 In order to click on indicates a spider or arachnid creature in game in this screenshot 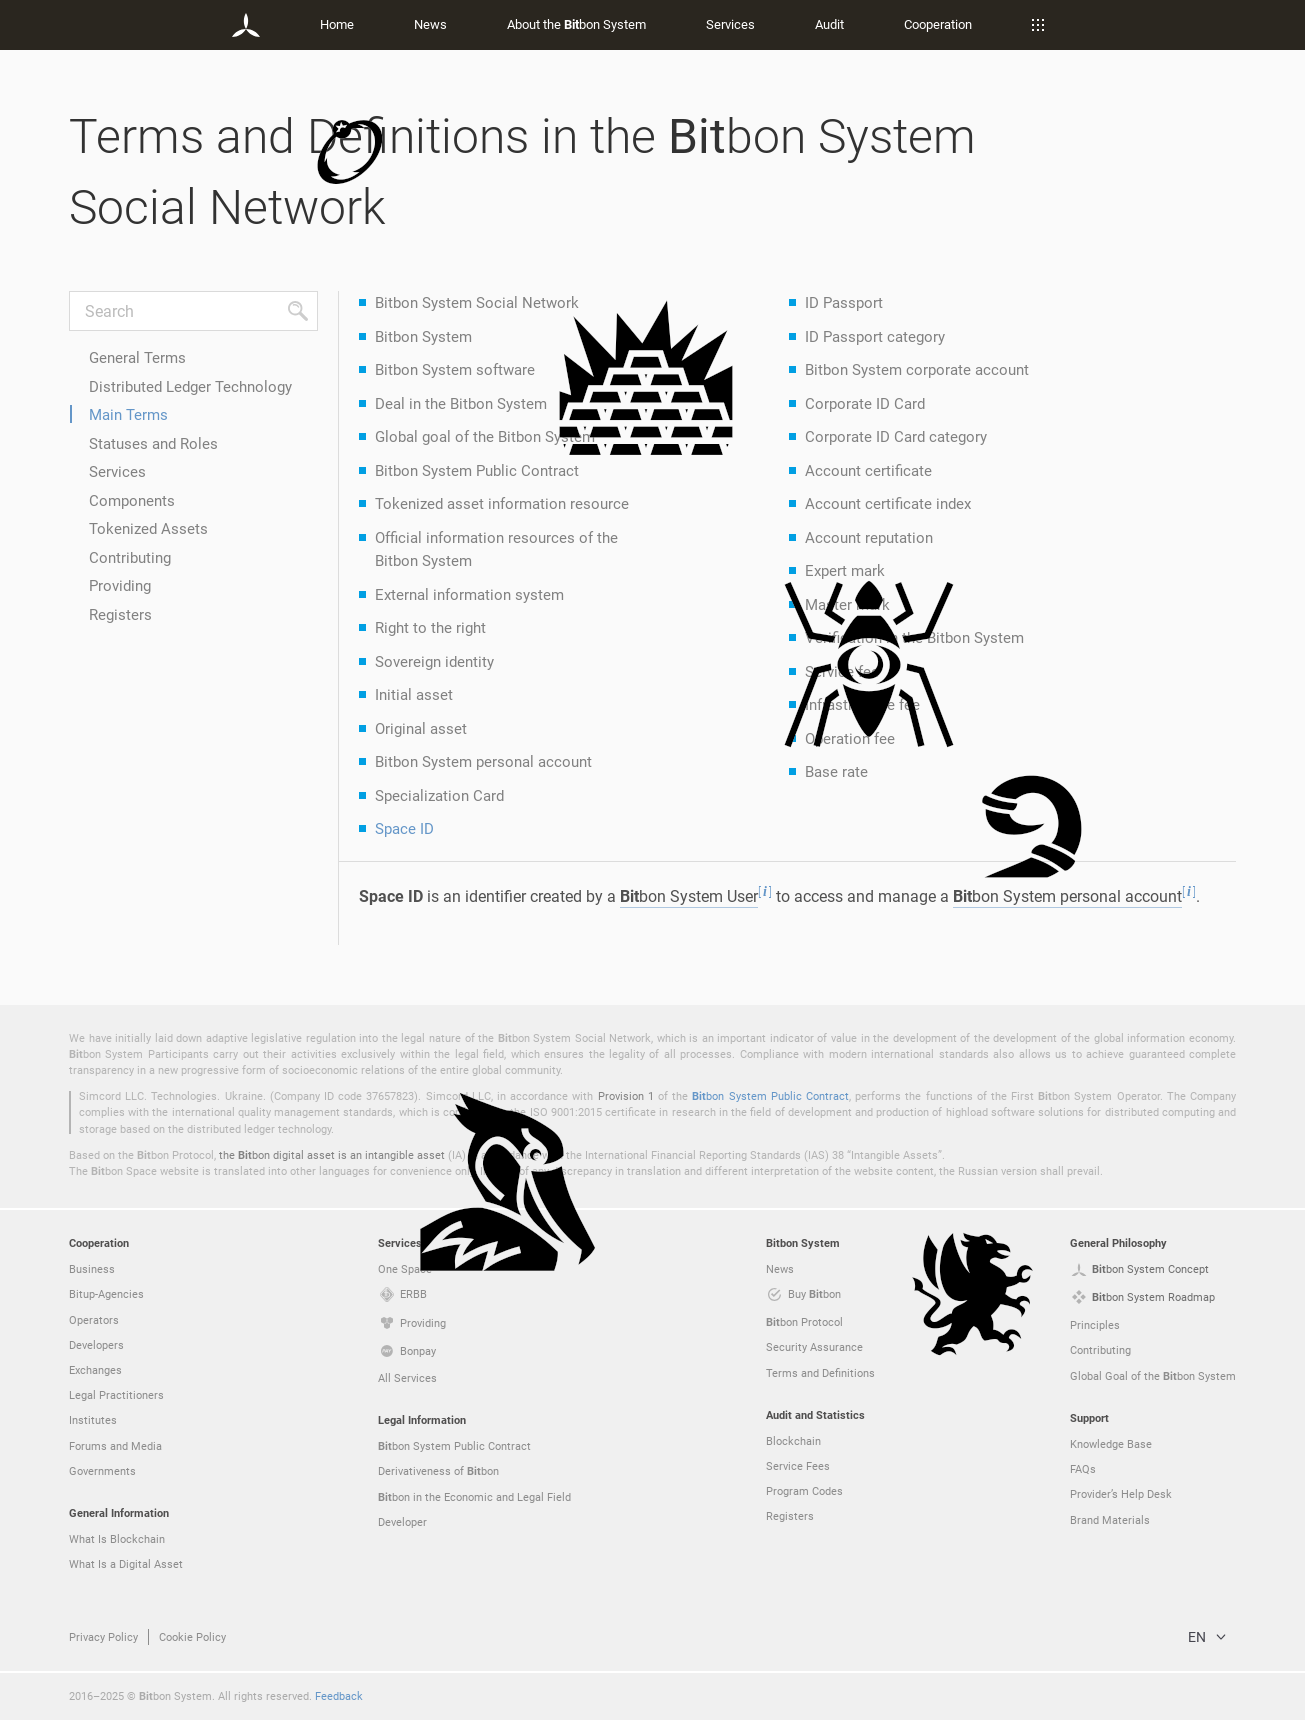, I will do `click(869, 664)`.